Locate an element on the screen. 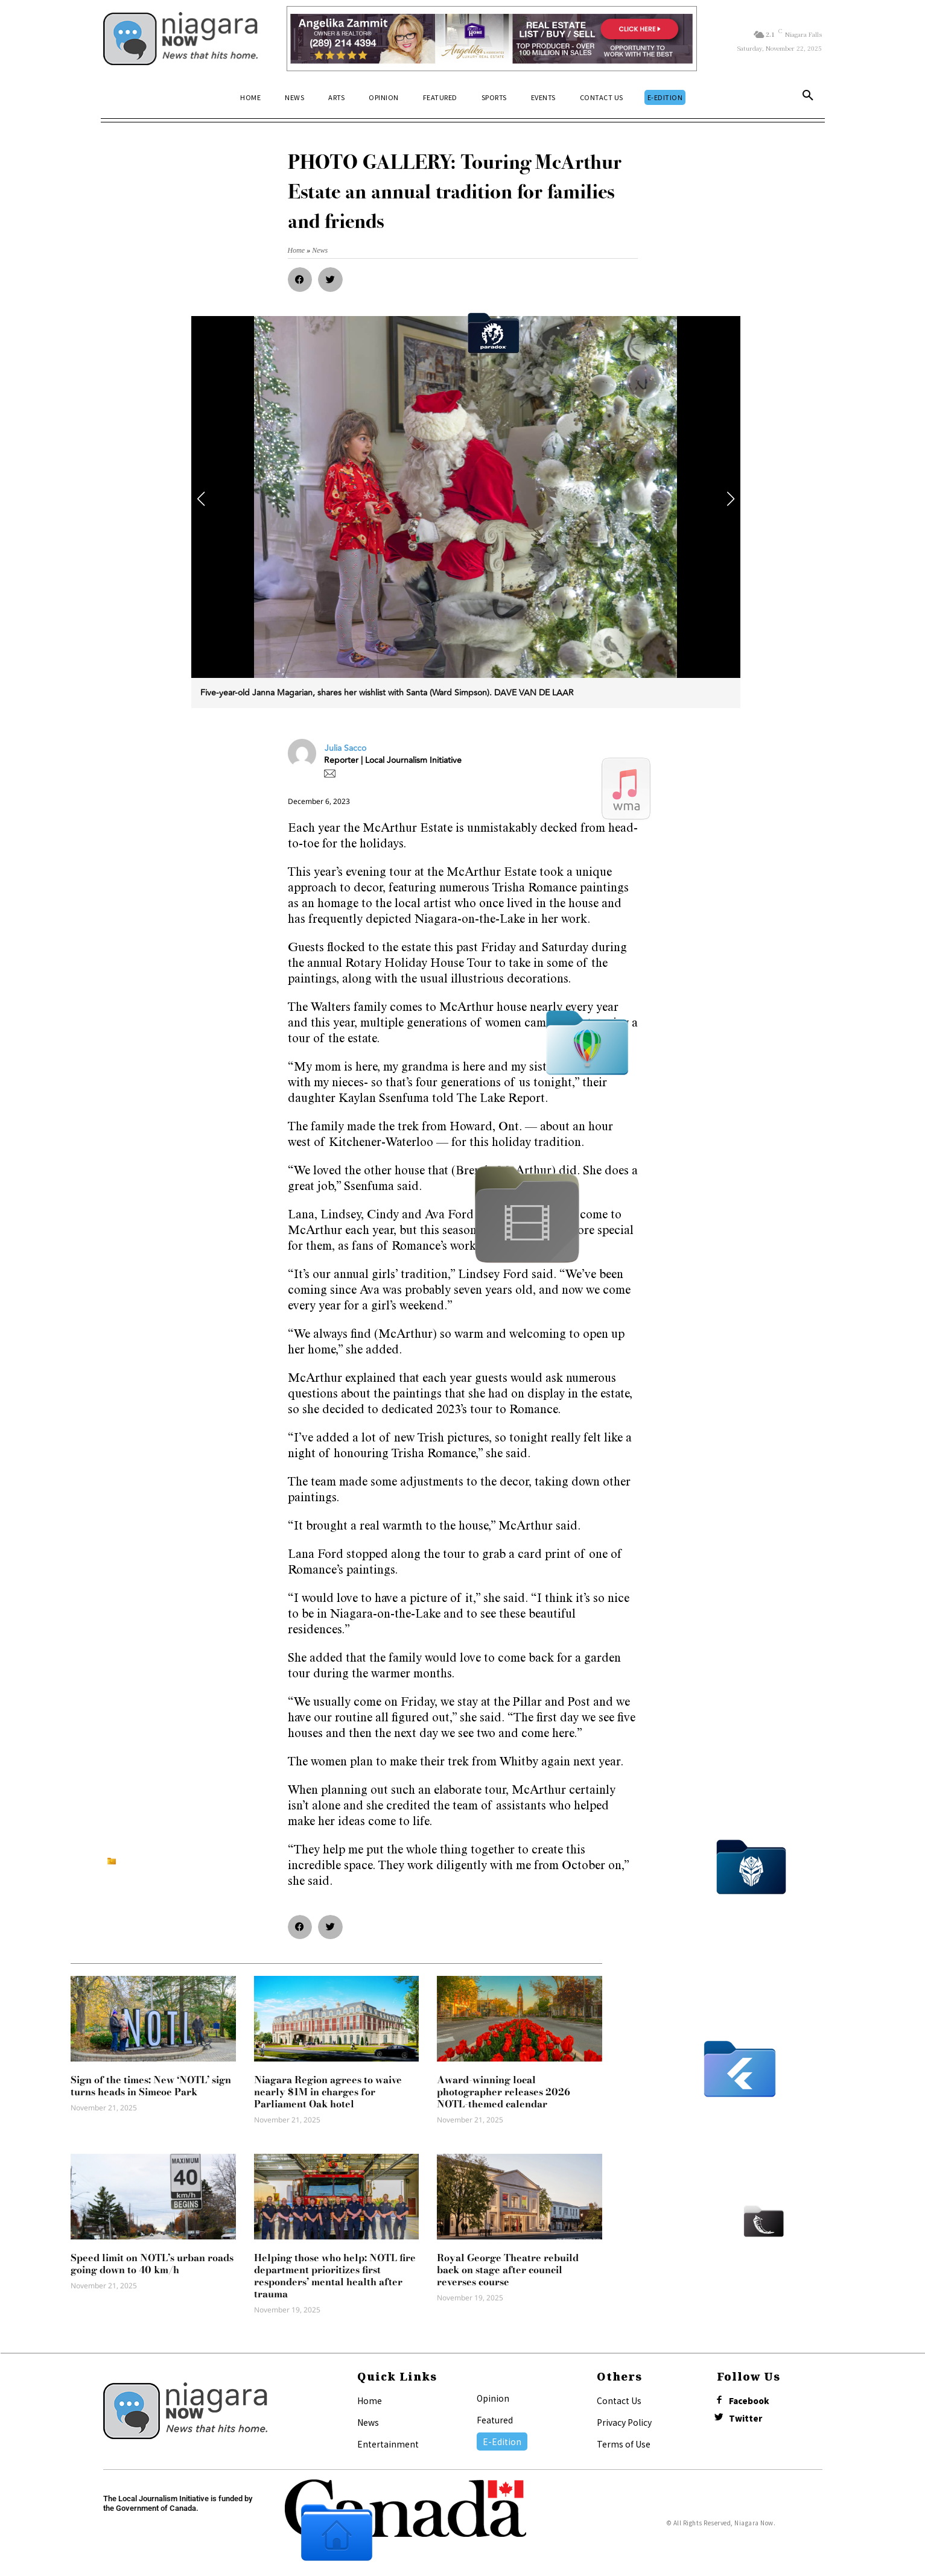 Image resolution: width=925 pixels, height=2576 pixels. open folder containing financial documents is located at coordinates (112, 1861).